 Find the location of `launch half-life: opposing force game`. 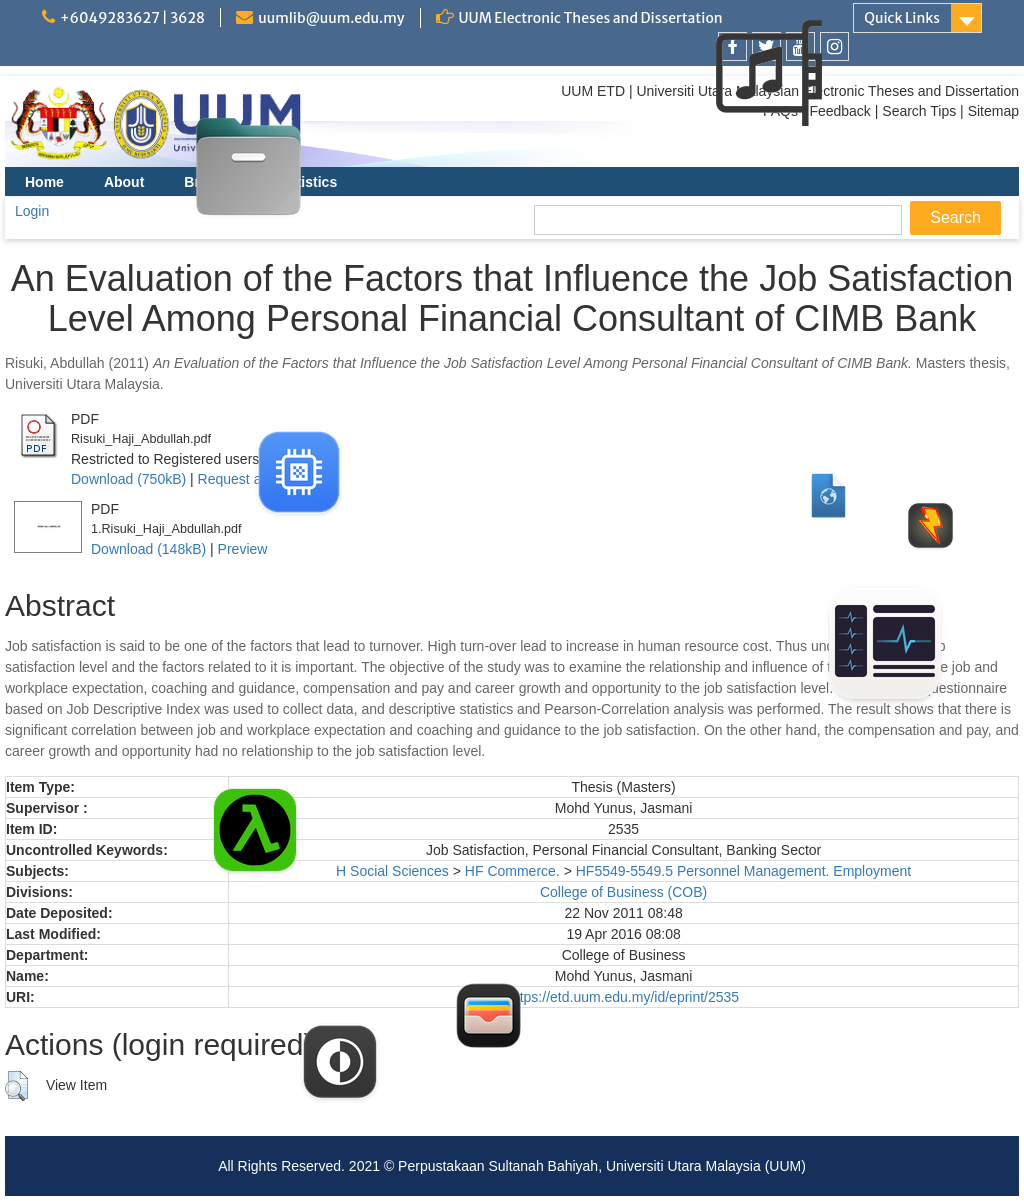

launch half-life: opposing force game is located at coordinates (255, 830).